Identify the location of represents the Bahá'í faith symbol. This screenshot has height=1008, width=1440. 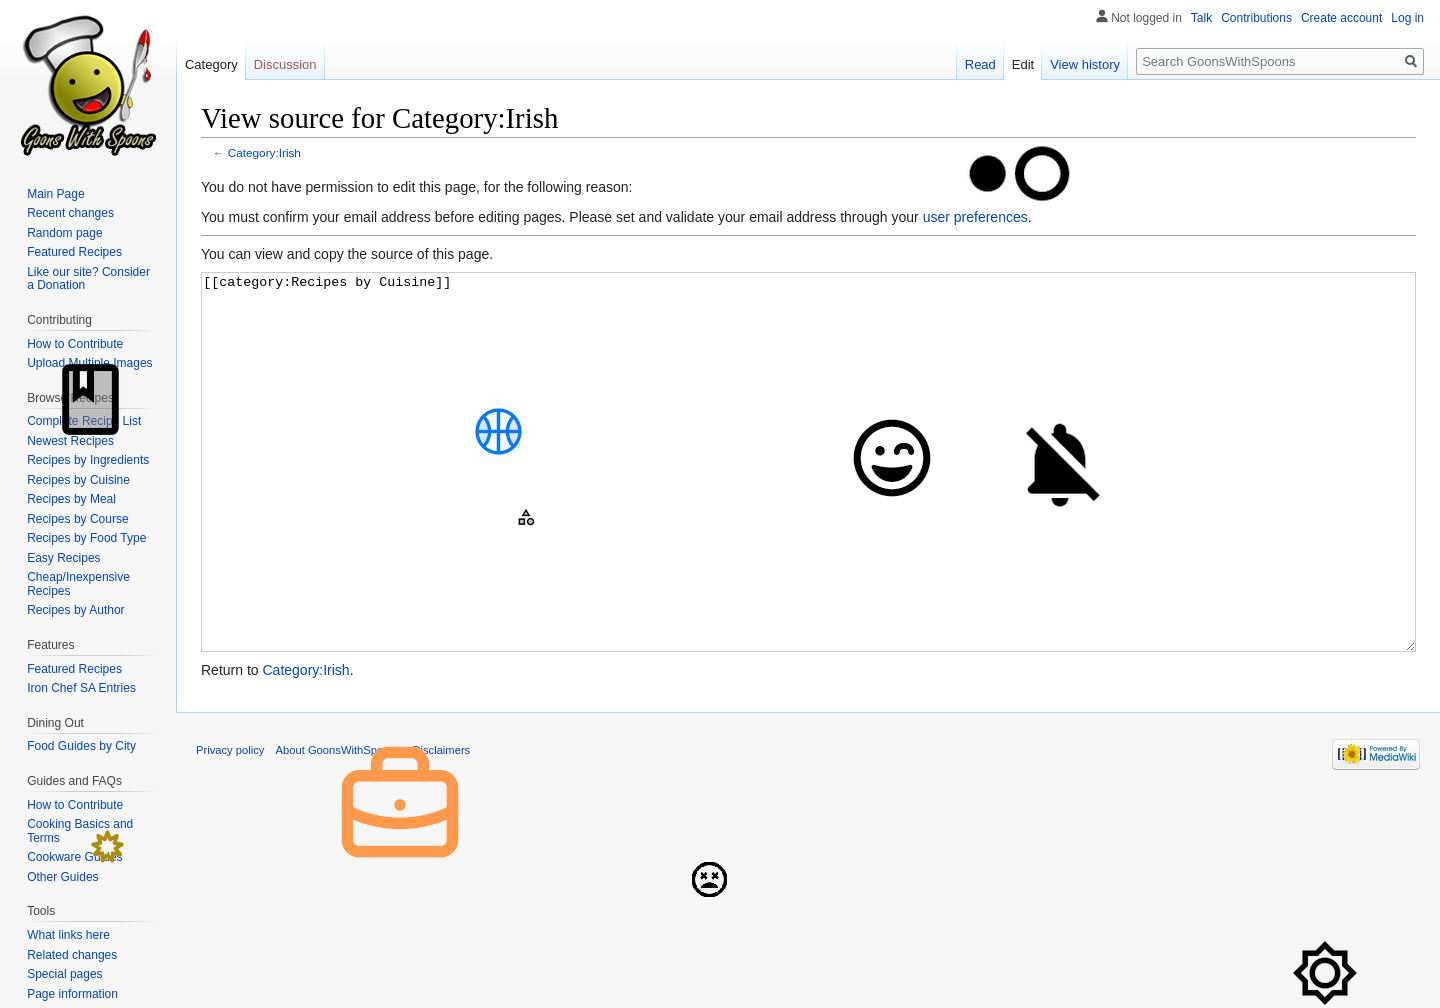
(107, 846).